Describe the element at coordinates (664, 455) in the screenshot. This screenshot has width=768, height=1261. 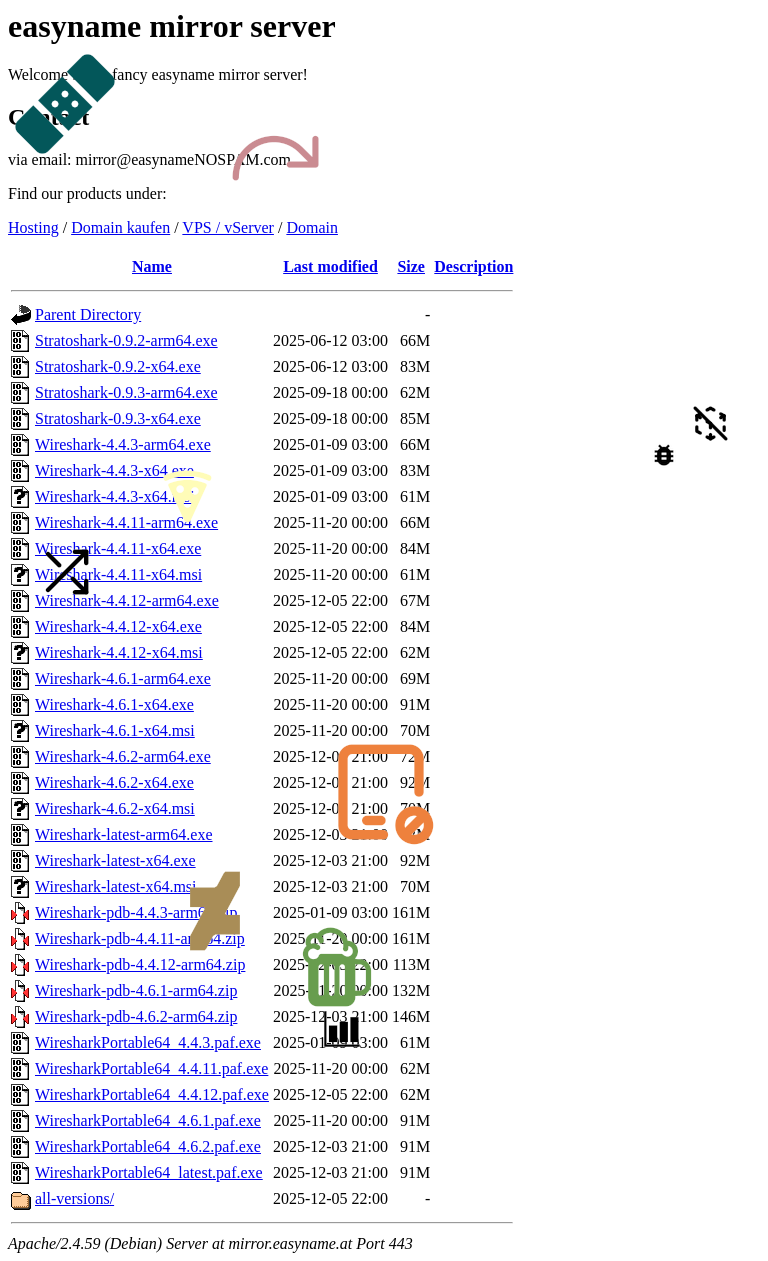
I see `report a bug or issue` at that location.